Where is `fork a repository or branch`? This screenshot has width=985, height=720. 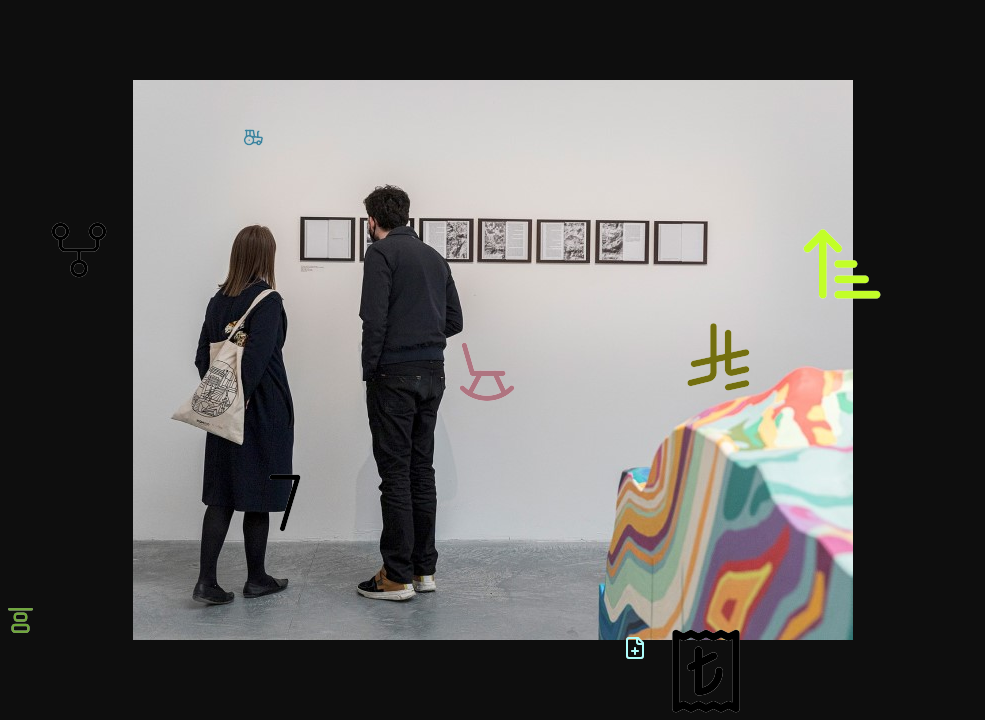
fork a repository or branch is located at coordinates (79, 250).